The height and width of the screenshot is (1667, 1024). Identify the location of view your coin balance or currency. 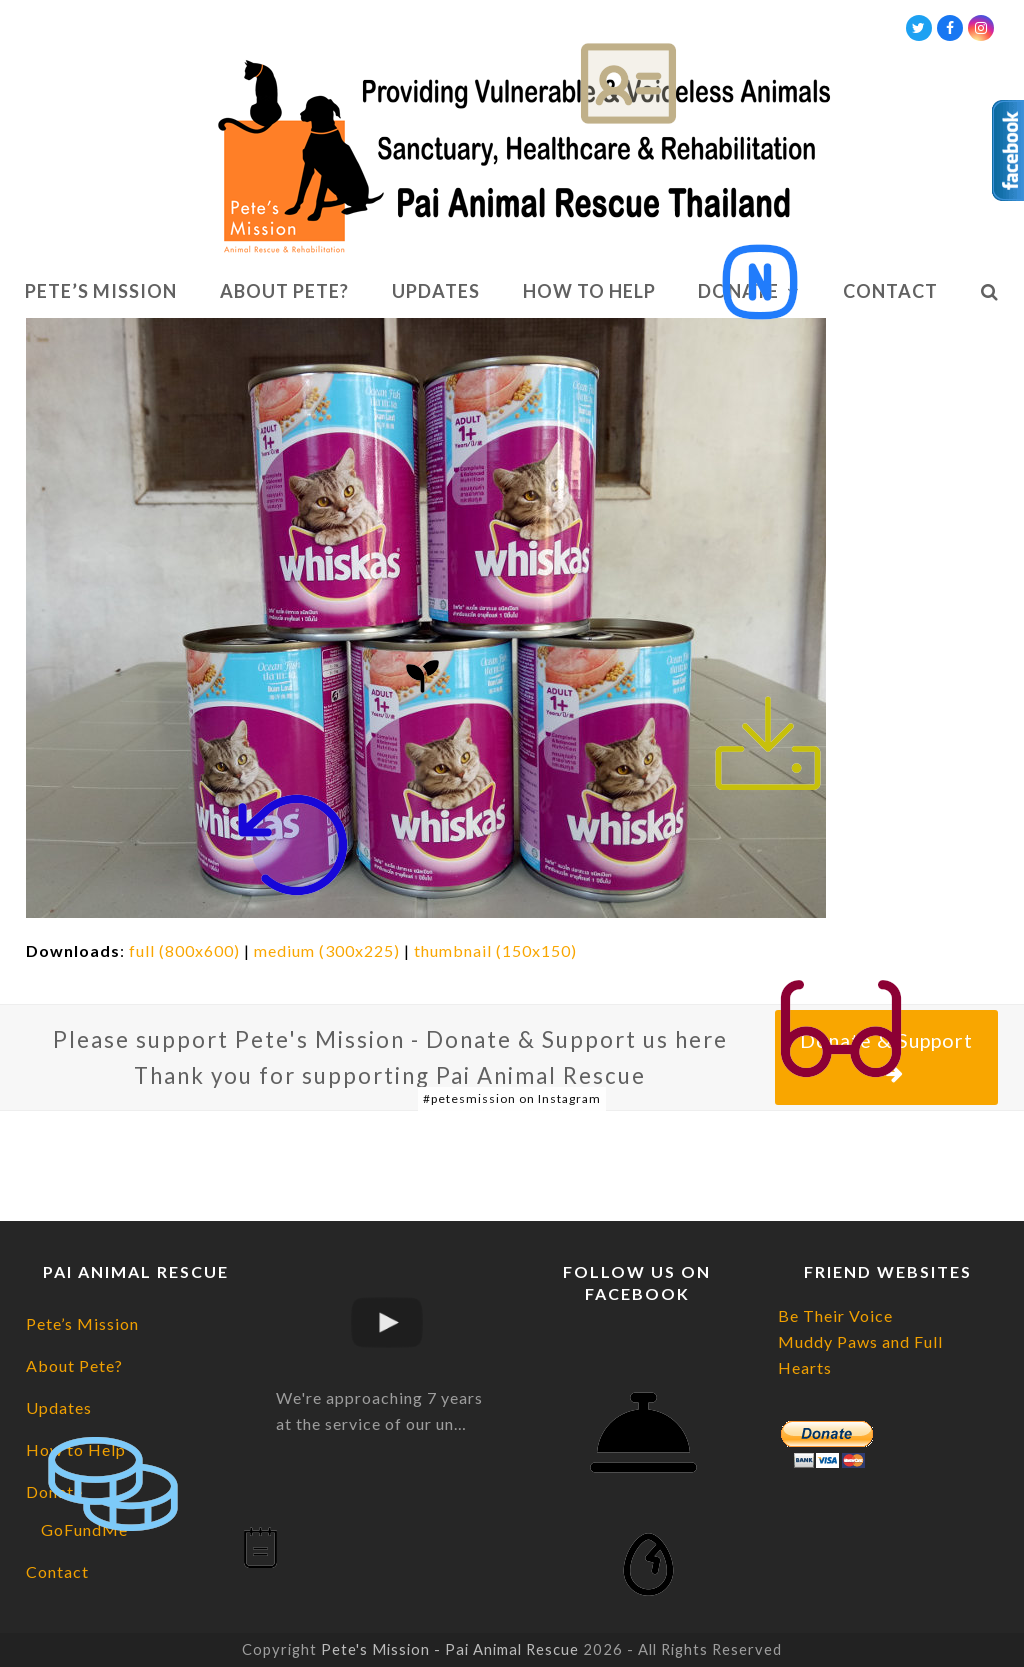
(113, 1484).